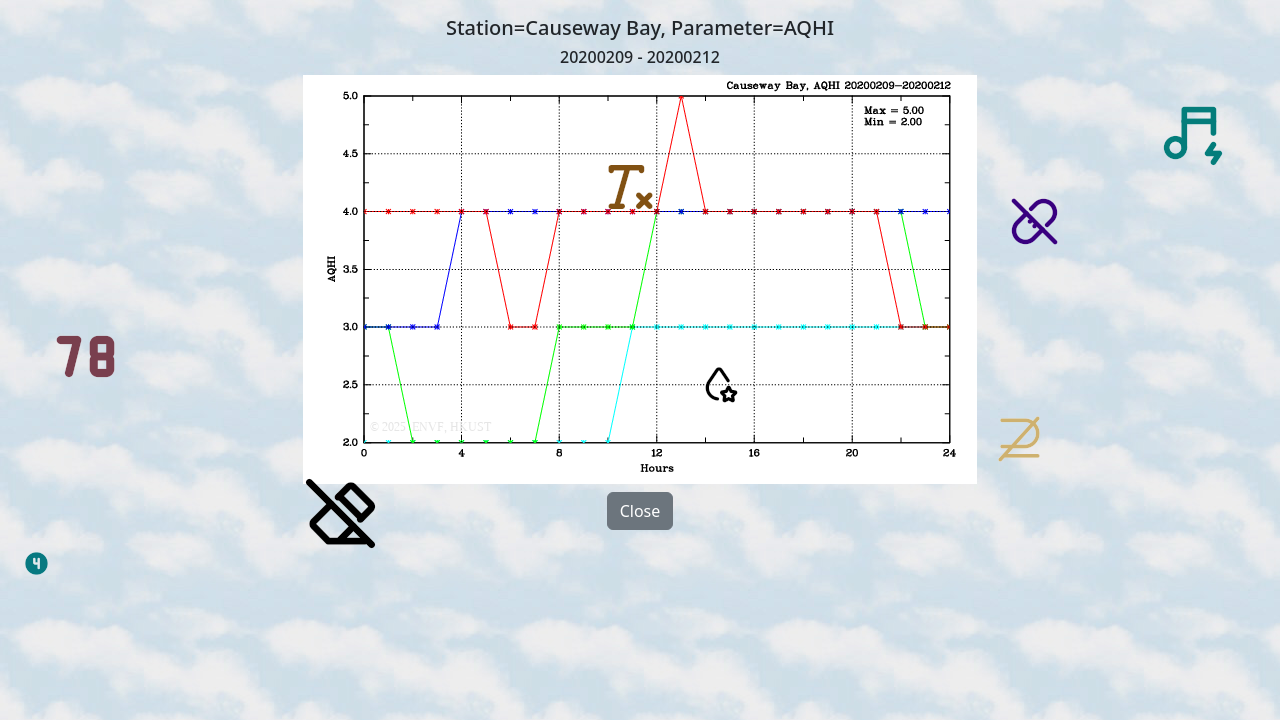 The width and height of the screenshot is (1280, 720). Describe the element at coordinates (1019, 439) in the screenshot. I see `indicates a set is not a superset of another in mathematical notation` at that location.